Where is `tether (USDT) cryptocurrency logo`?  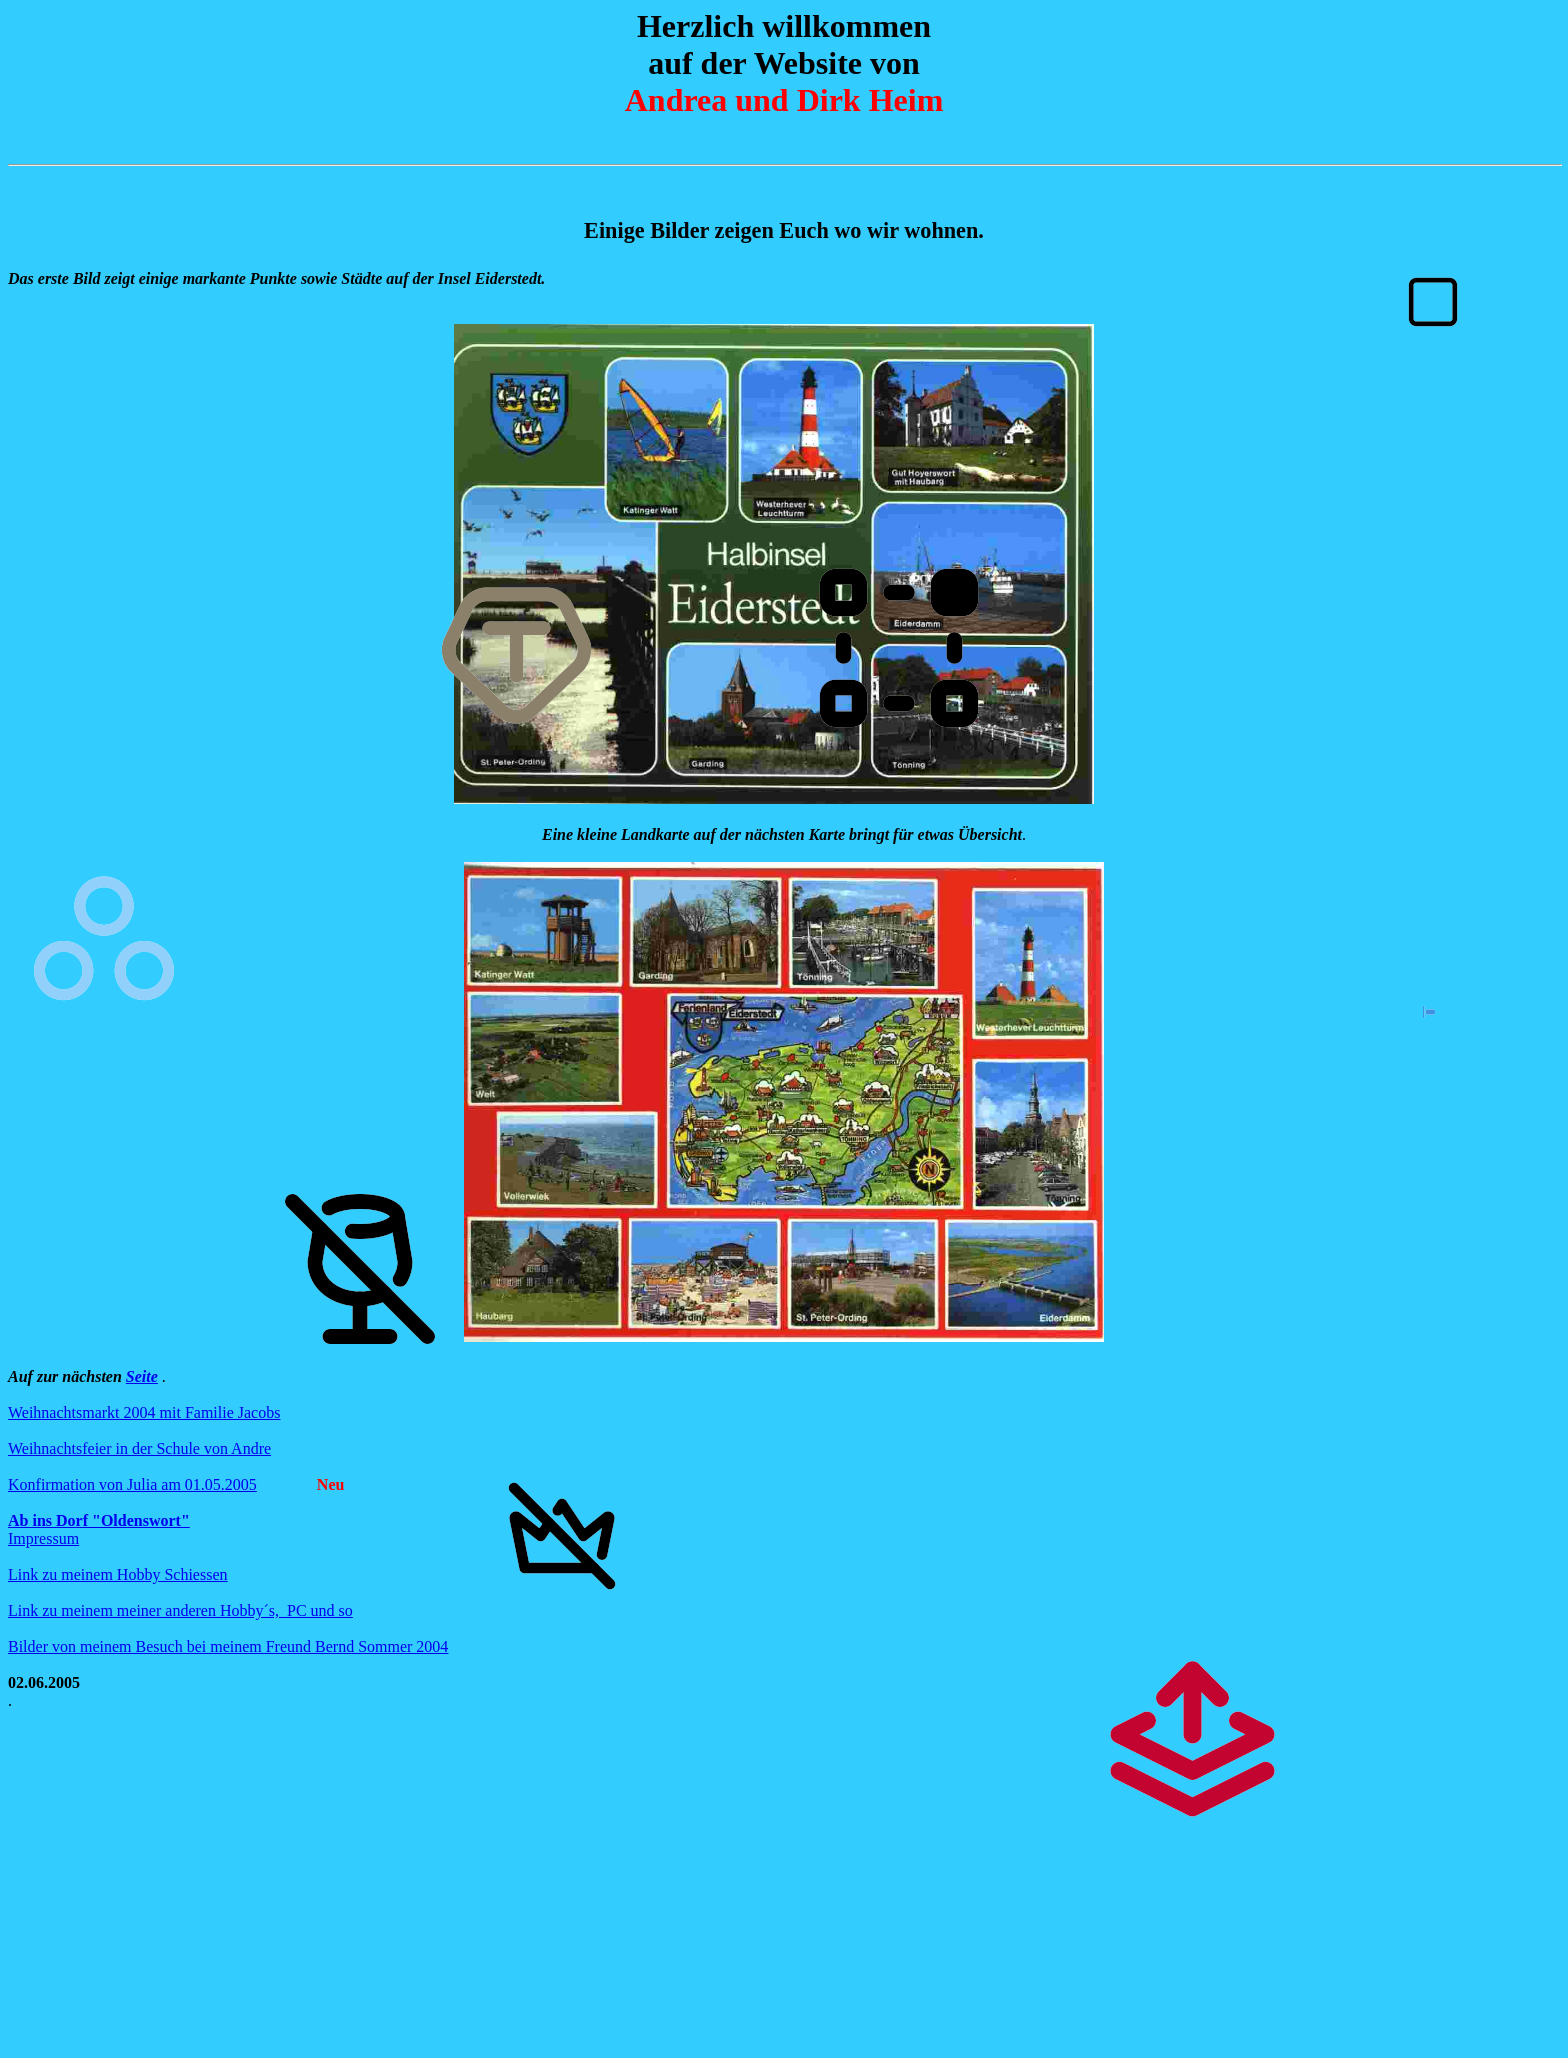
tether (USDT) cryptocurrency logo is located at coordinates (516, 655).